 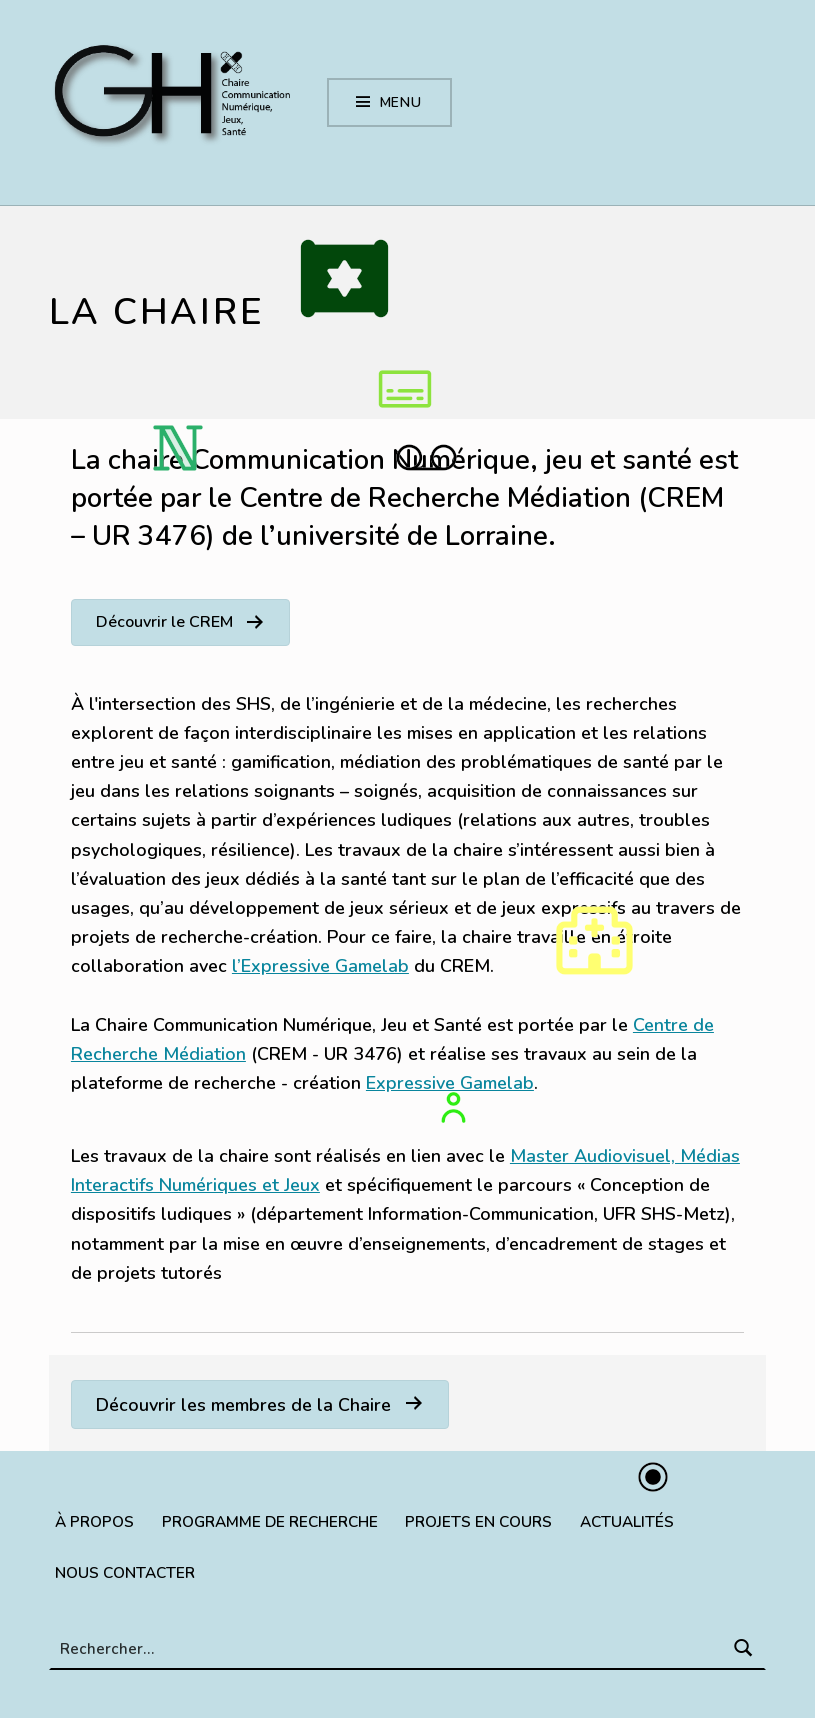 What do you see at coordinates (453, 1107) in the screenshot?
I see `view your profile` at bounding box center [453, 1107].